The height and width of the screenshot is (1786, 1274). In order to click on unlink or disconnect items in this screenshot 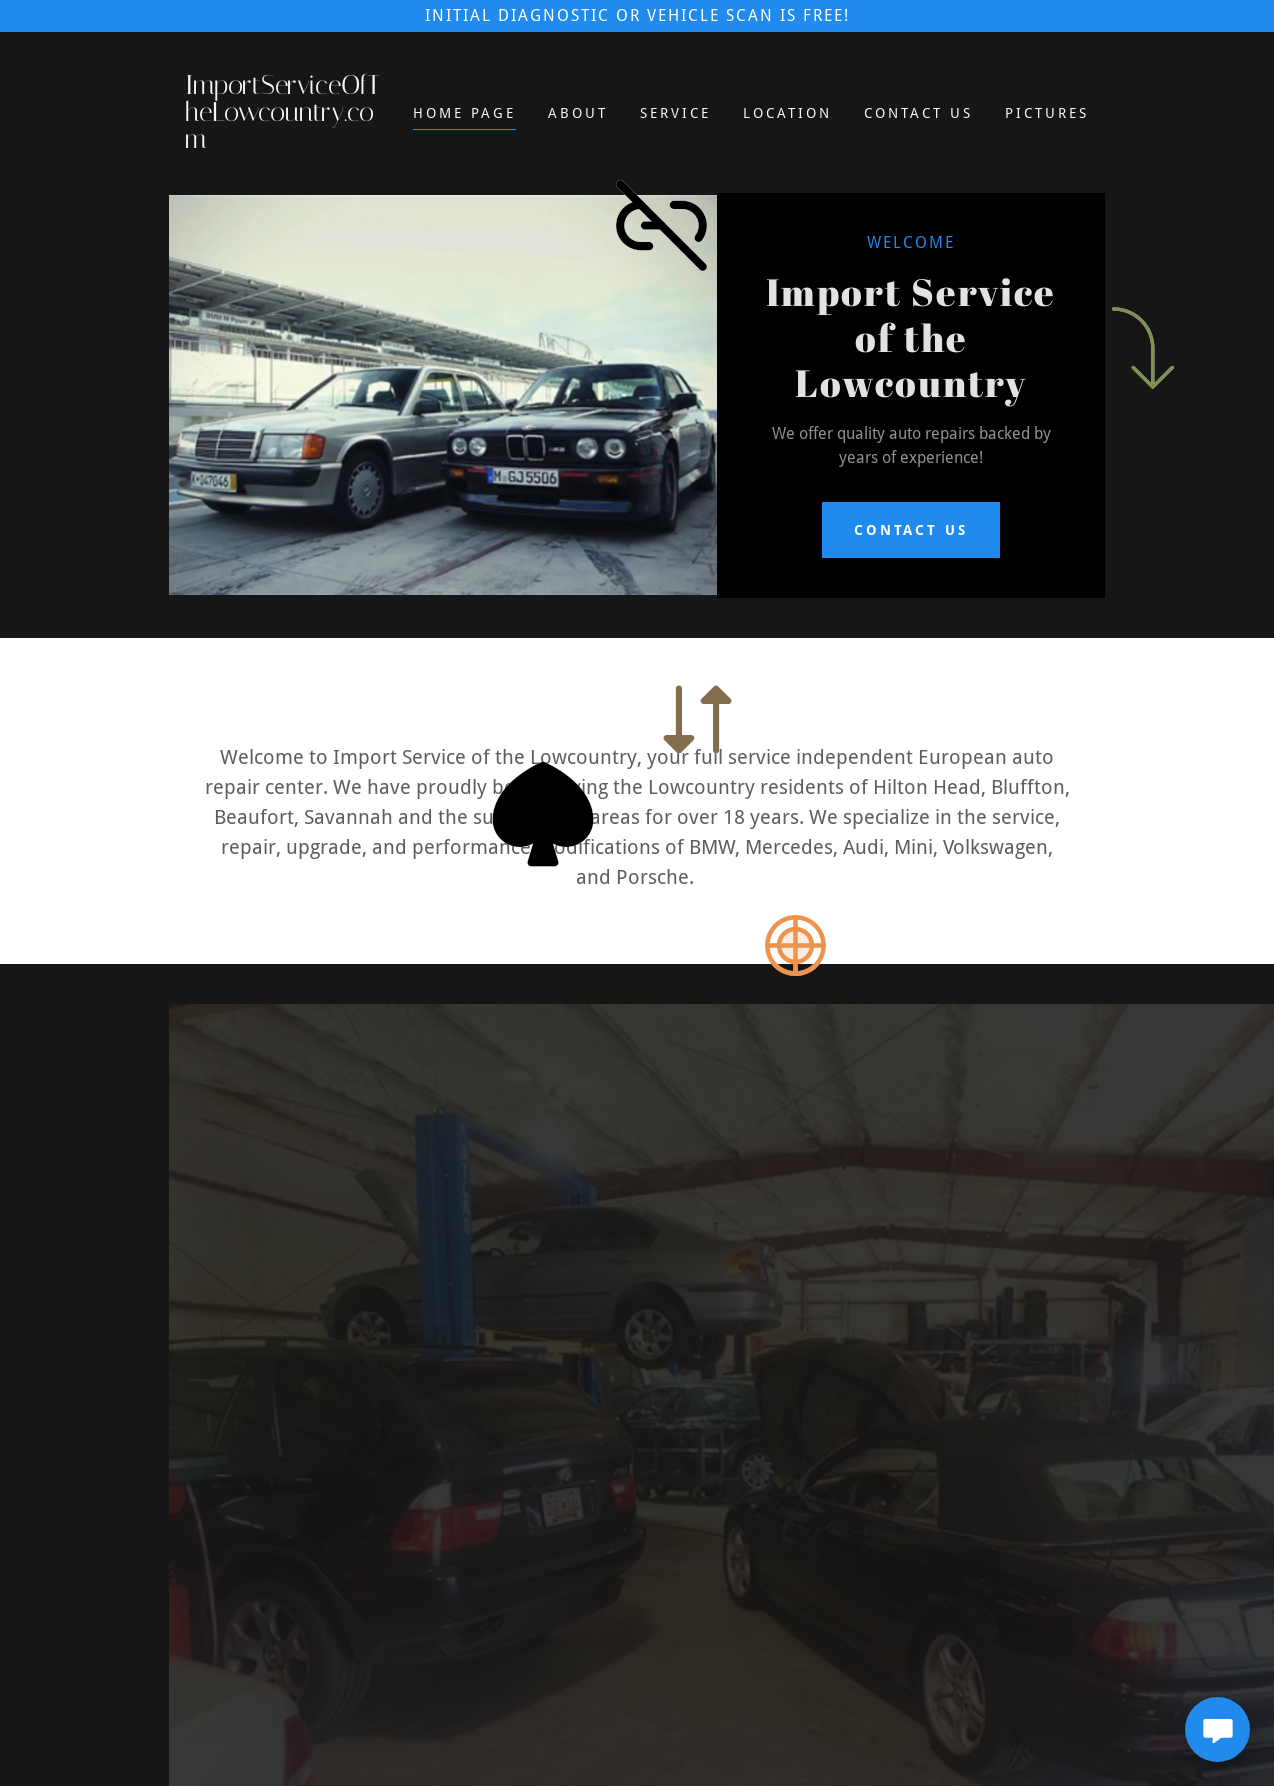, I will do `click(661, 225)`.